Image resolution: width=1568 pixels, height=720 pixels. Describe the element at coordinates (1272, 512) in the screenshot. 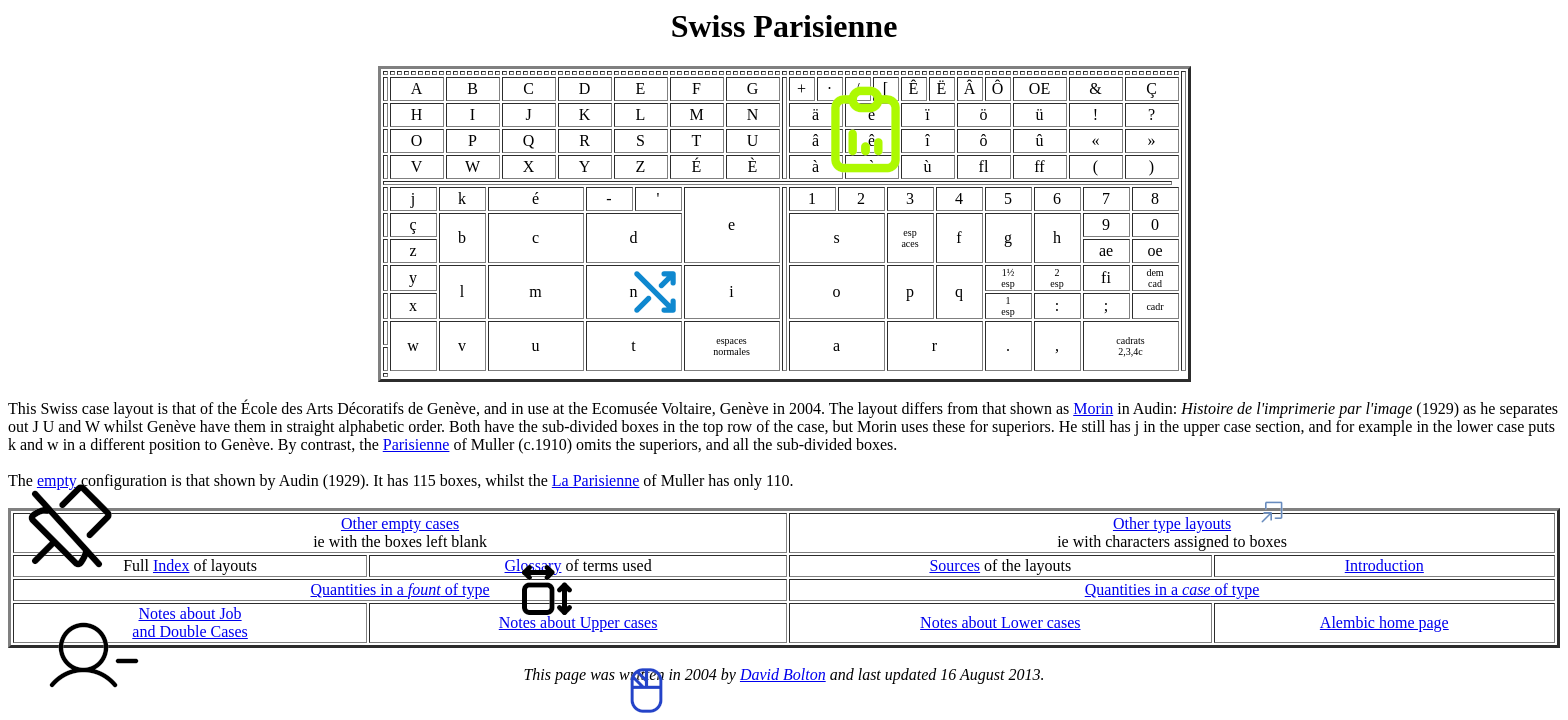

I see `open content in a new window` at that location.